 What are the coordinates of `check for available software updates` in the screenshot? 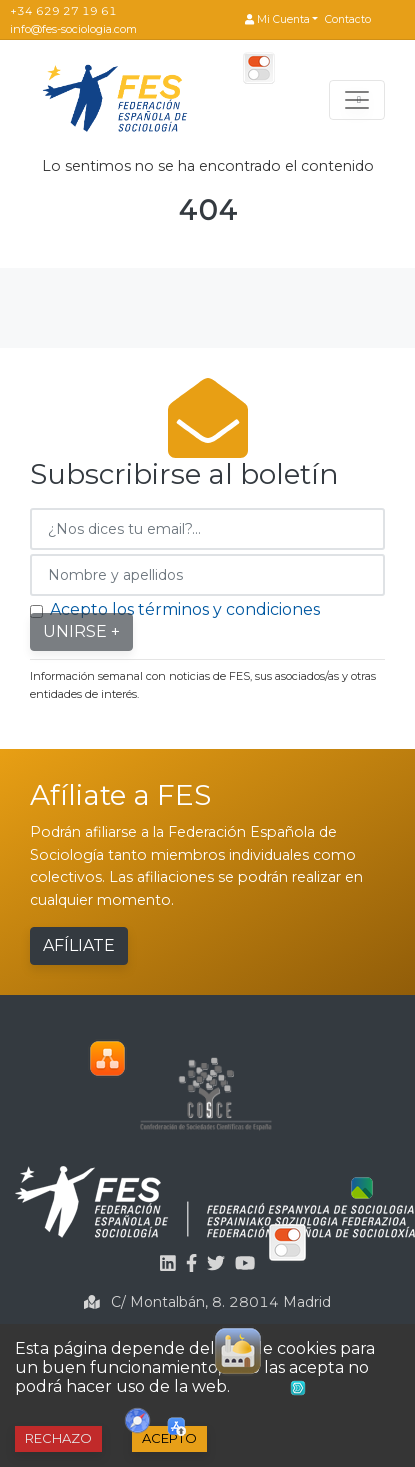 It's located at (176, 1426).